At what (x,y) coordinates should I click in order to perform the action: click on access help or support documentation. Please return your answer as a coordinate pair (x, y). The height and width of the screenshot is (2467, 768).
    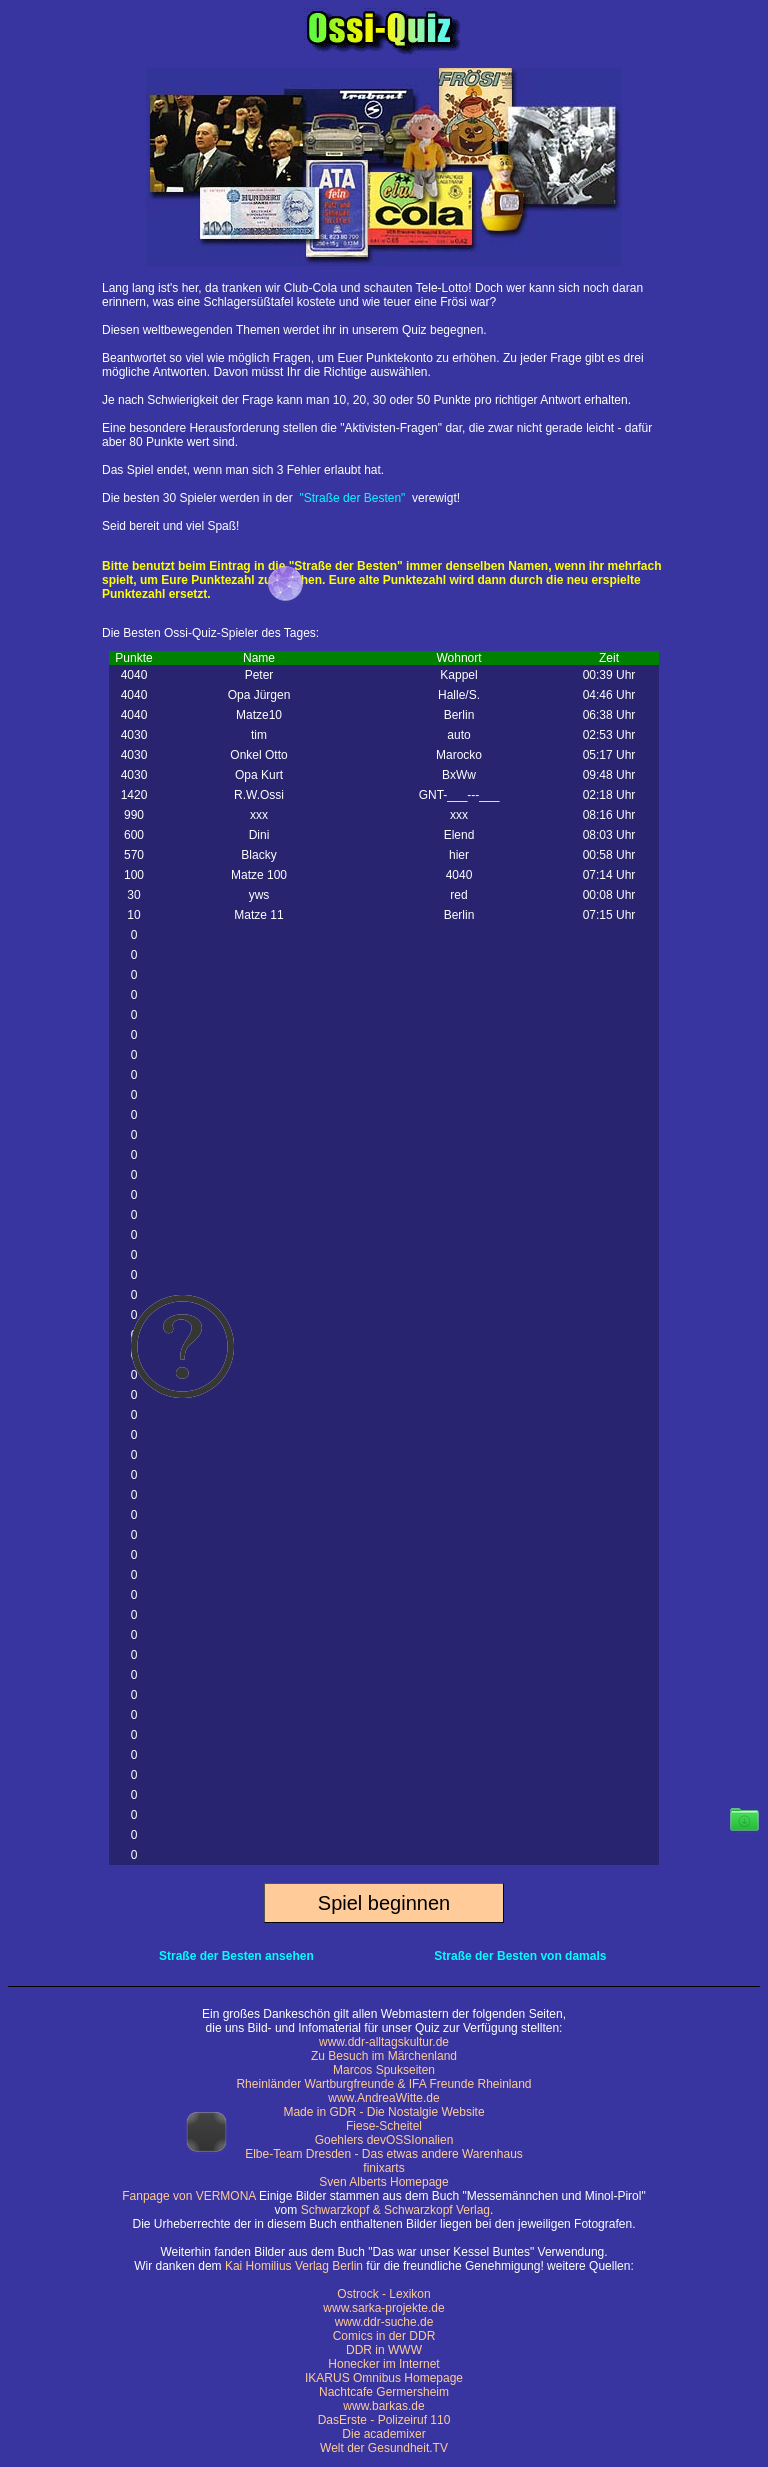
    Looking at the image, I should click on (182, 1346).